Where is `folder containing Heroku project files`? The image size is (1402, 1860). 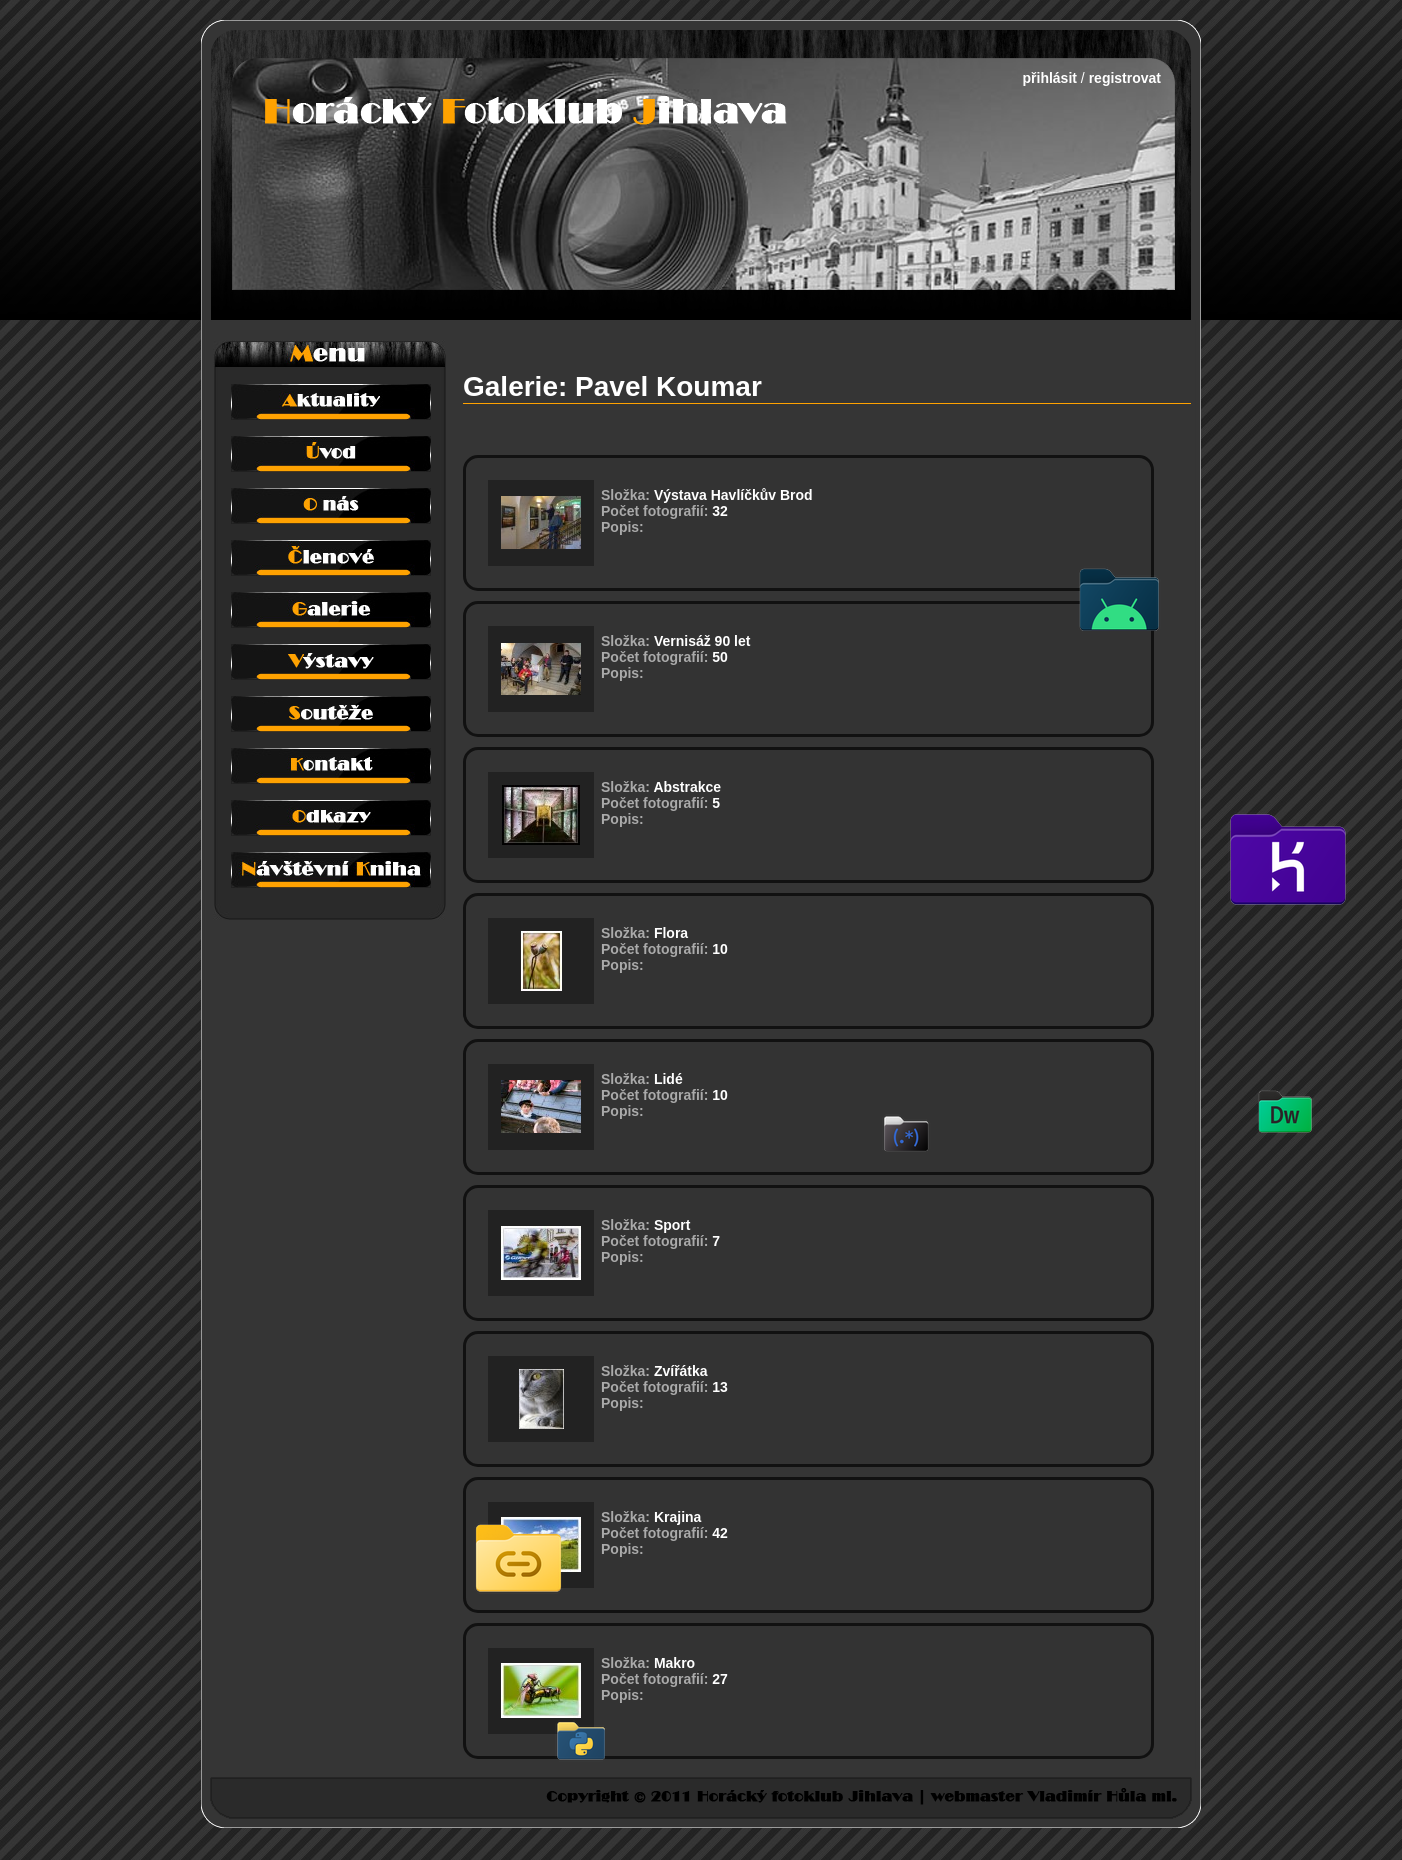
folder containing Heroku project files is located at coordinates (1287, 862).